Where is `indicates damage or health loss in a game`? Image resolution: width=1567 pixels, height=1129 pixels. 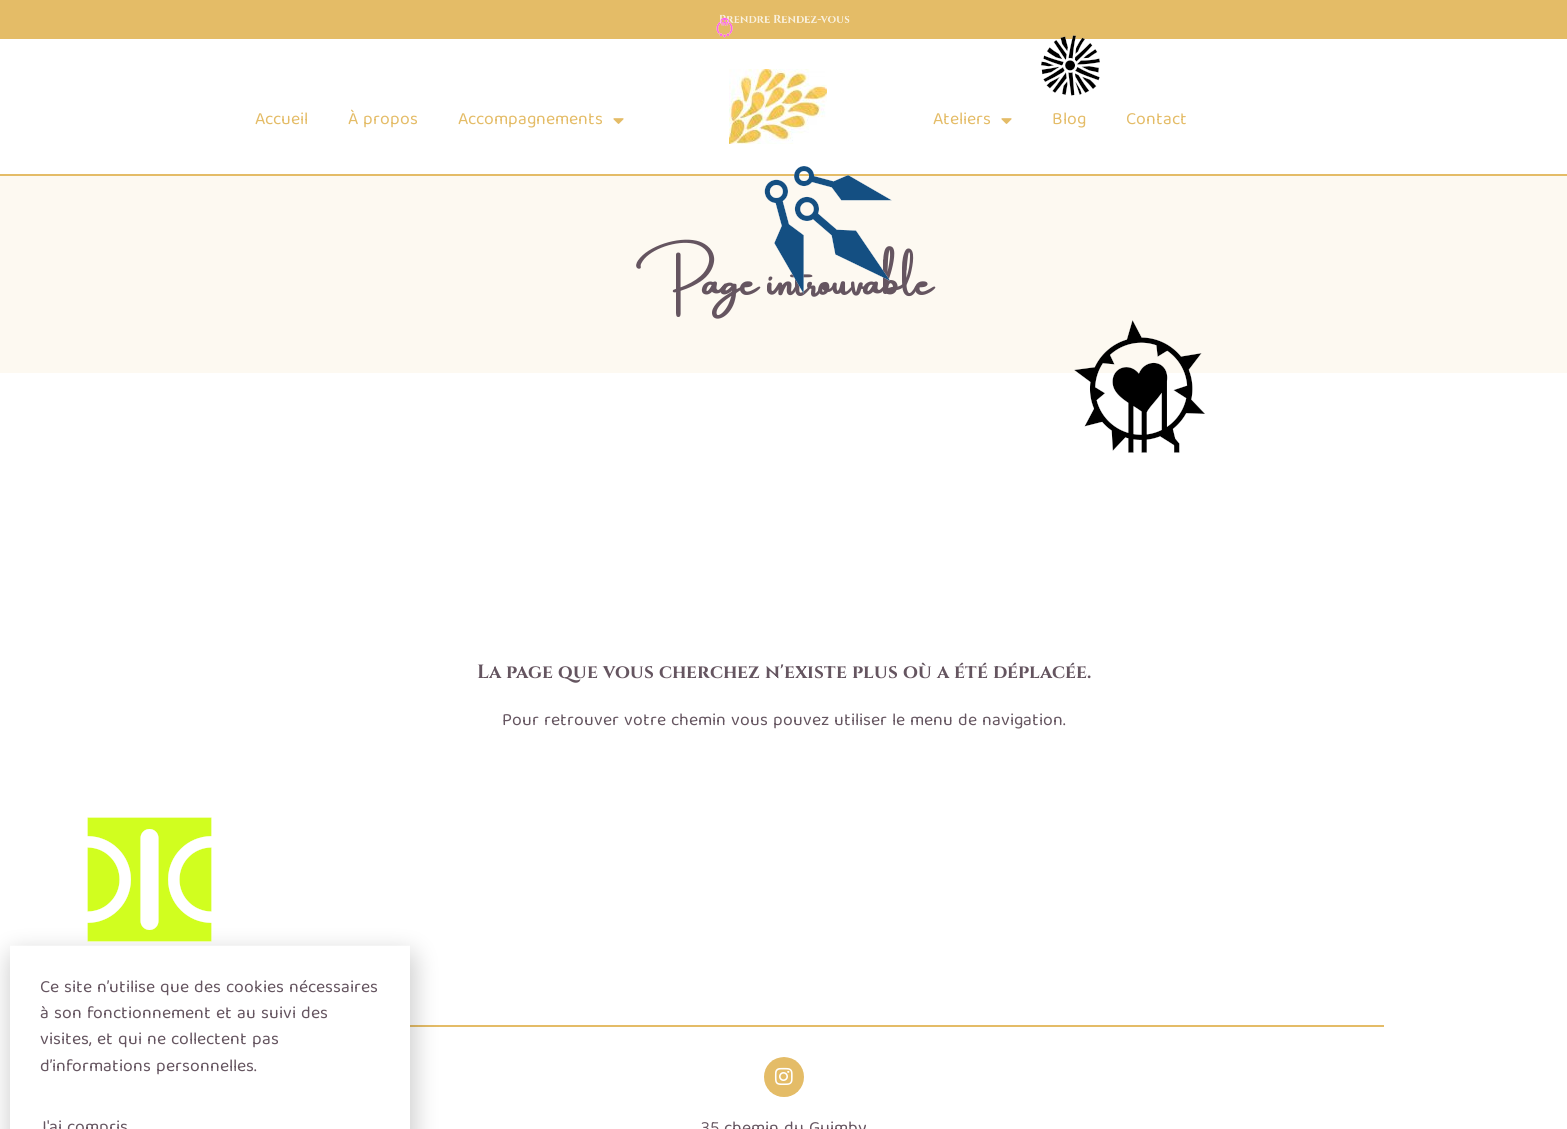
indicates damage or health loss in a game is located at coordinates (1140, 386).